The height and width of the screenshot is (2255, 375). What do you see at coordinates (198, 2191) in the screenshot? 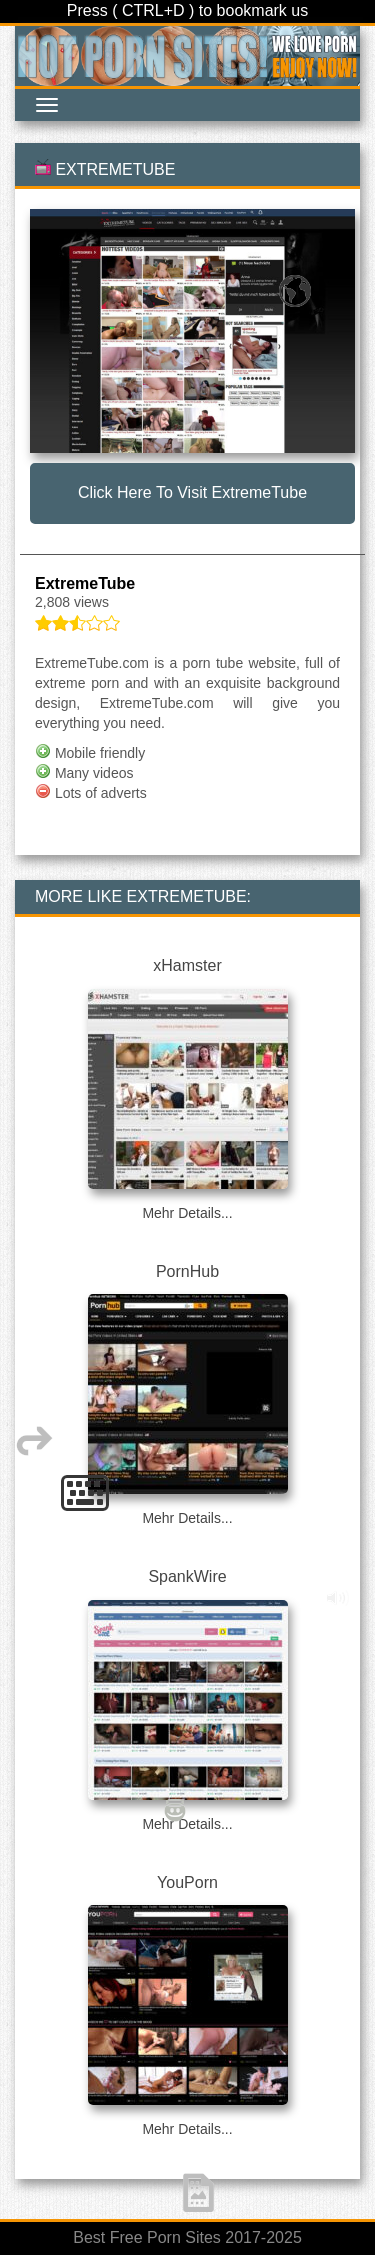
I see `spreadsheet file type indicator` at bounding box center [198, 2191].